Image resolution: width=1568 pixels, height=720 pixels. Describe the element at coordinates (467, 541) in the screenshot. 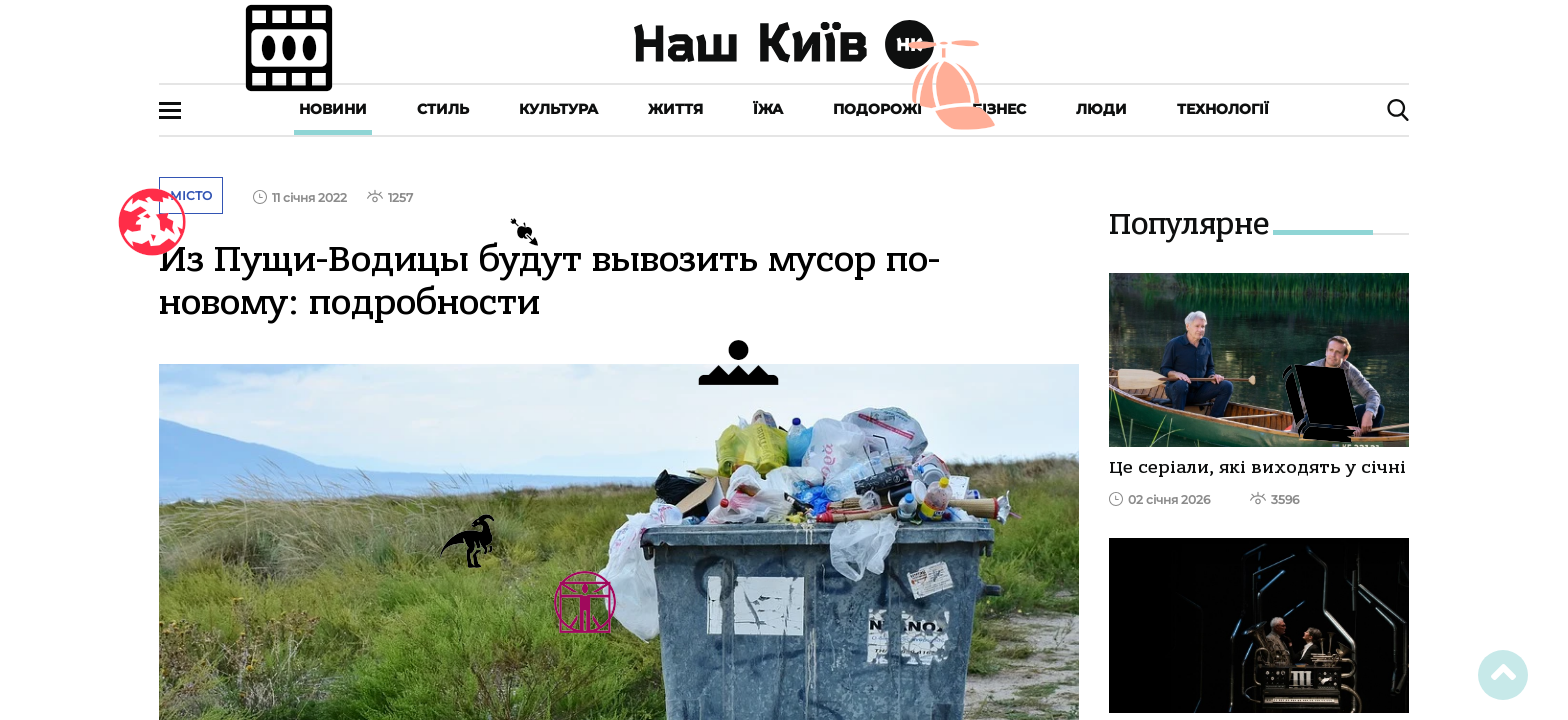

I see `select parasaurolophus dinosaur character` at that location.